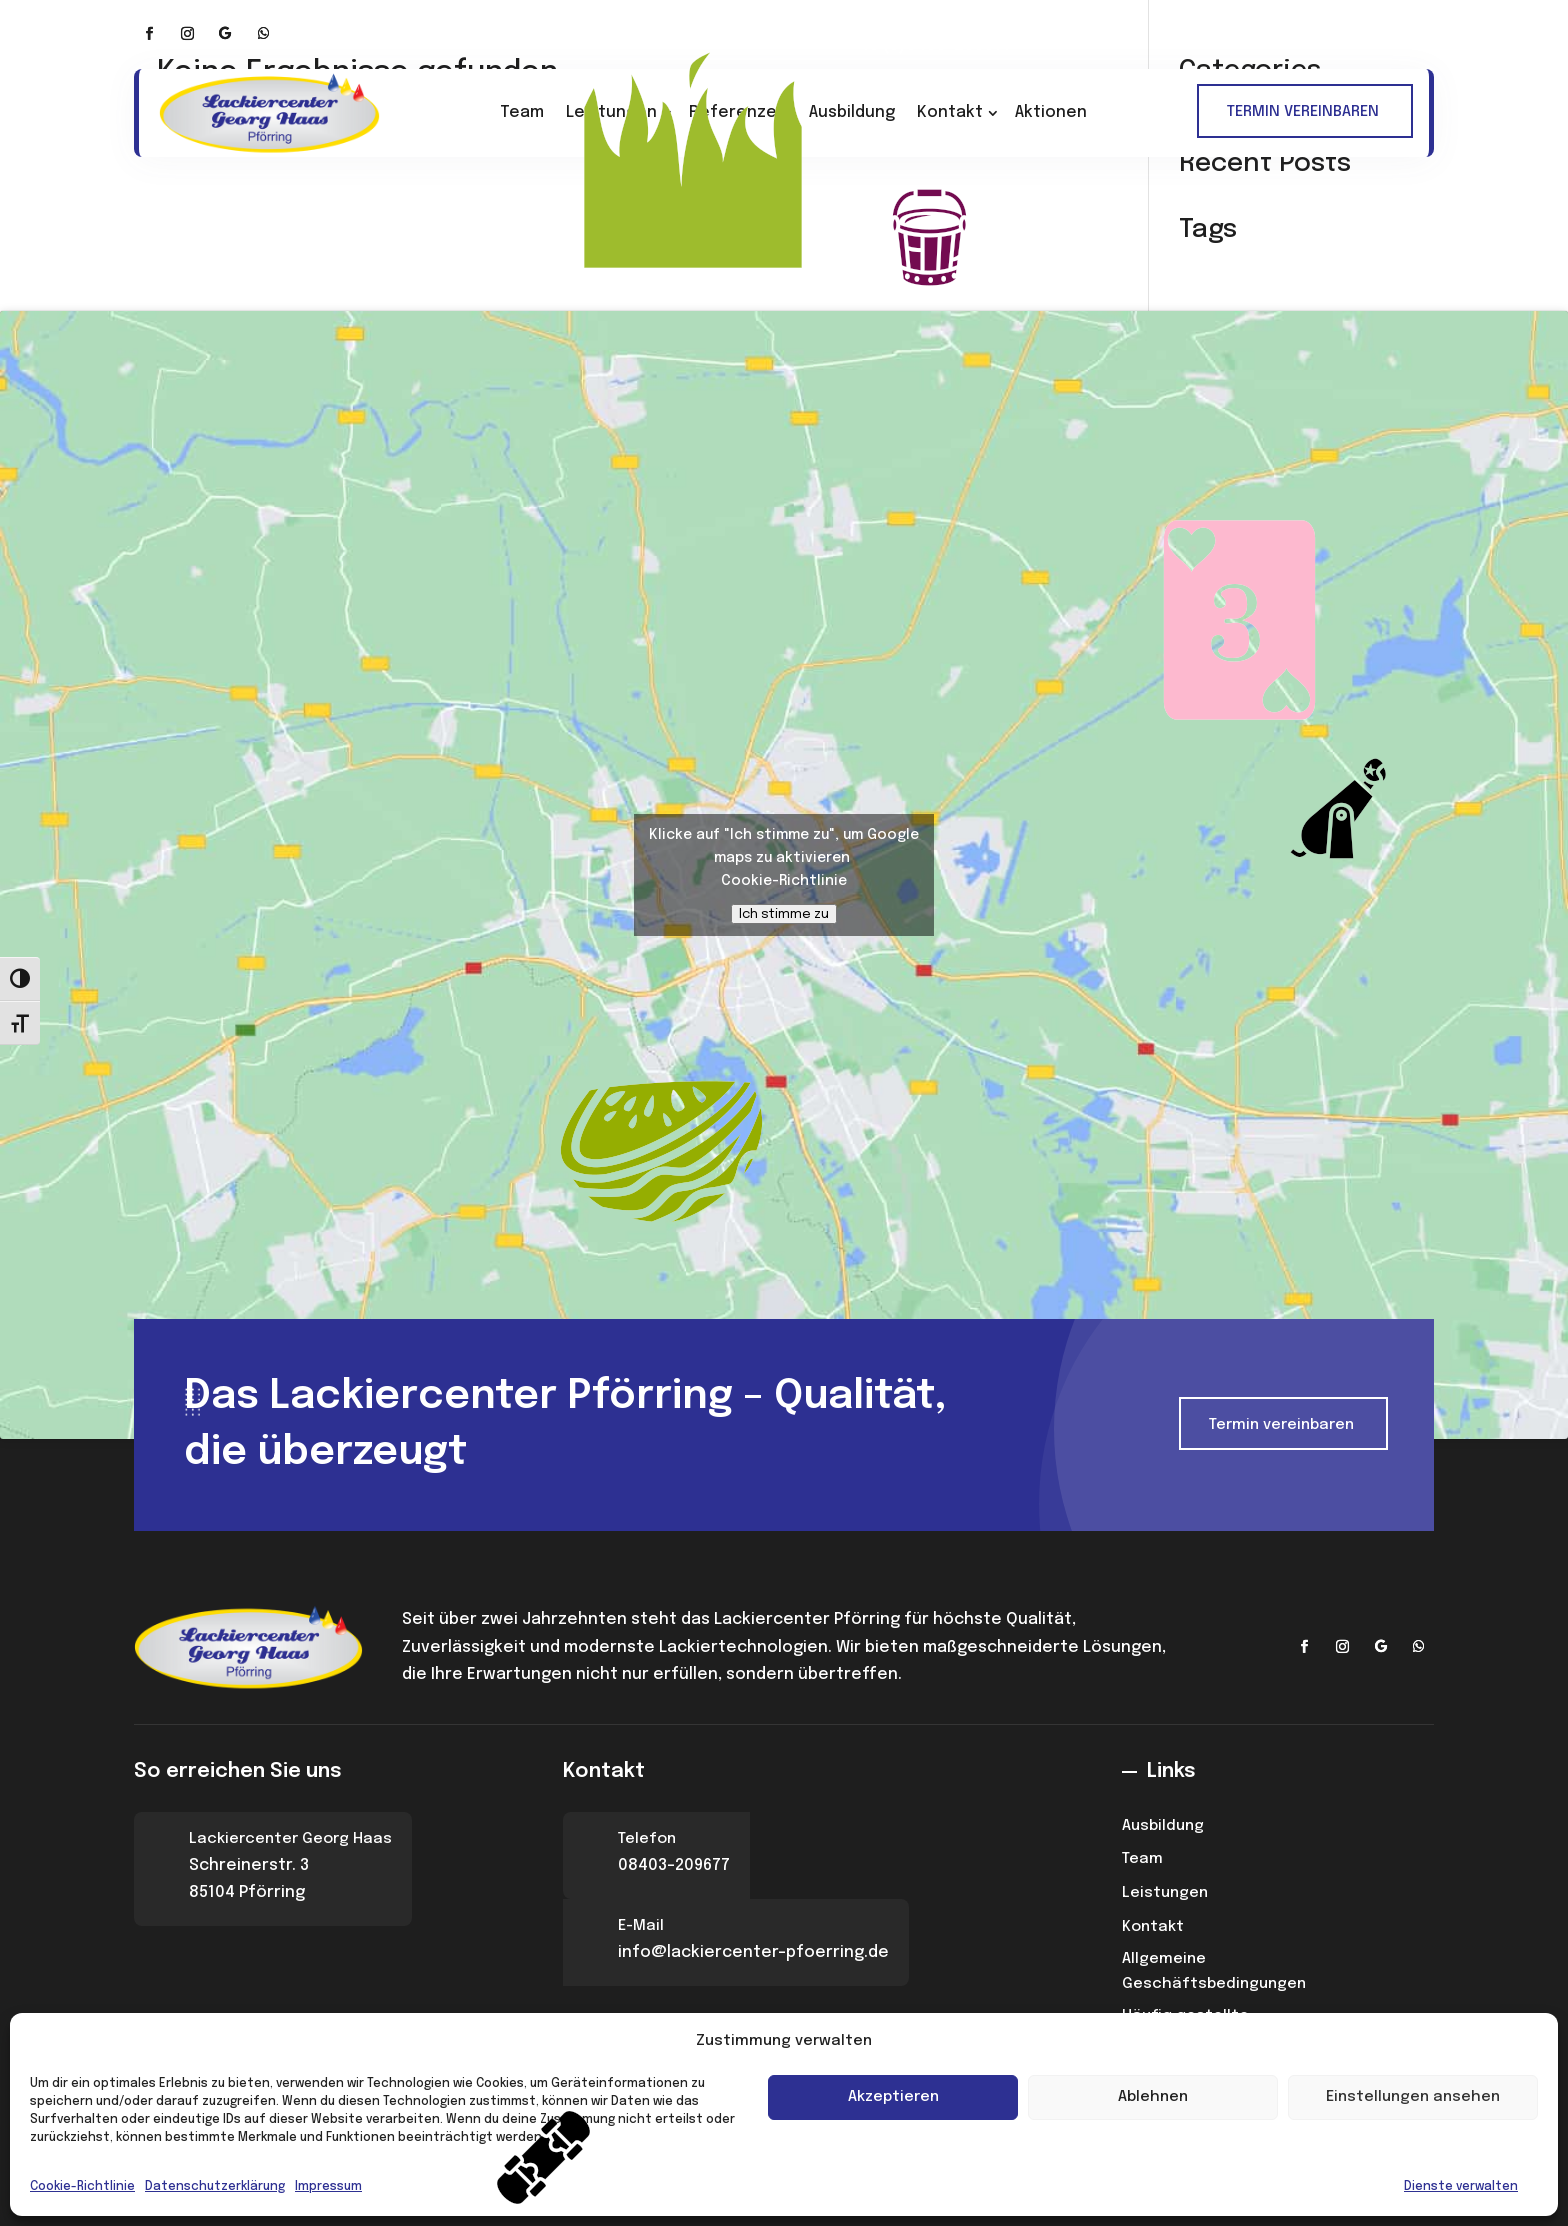 The height and width of the screenshot is (2226, 1568). What do you see at coordinates (661, 1151) in the screenshot?
I see `select watermelon flavor or ingredient` at bounding box center [661, 1151].